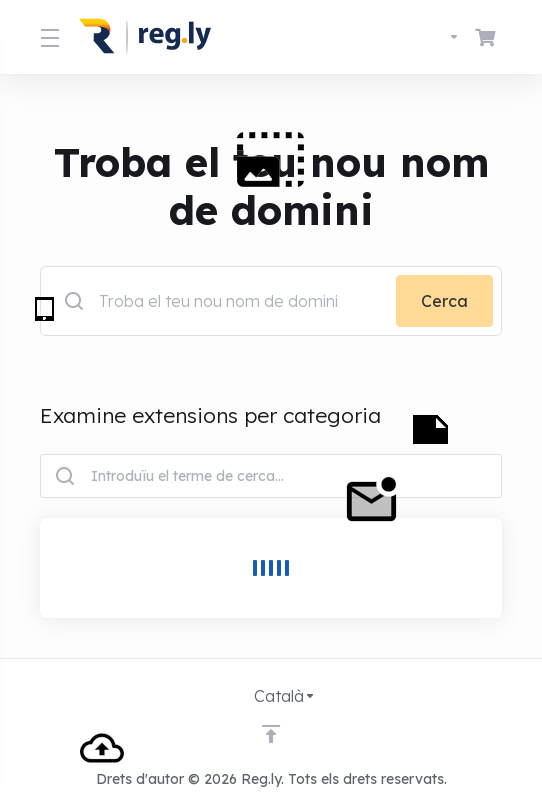 Image resolution: width=542 pixels, height=807 pixels. Describe the element at coordinates (45, 309) in the screenshot. I see `switch to tablet view or layout` at that location.